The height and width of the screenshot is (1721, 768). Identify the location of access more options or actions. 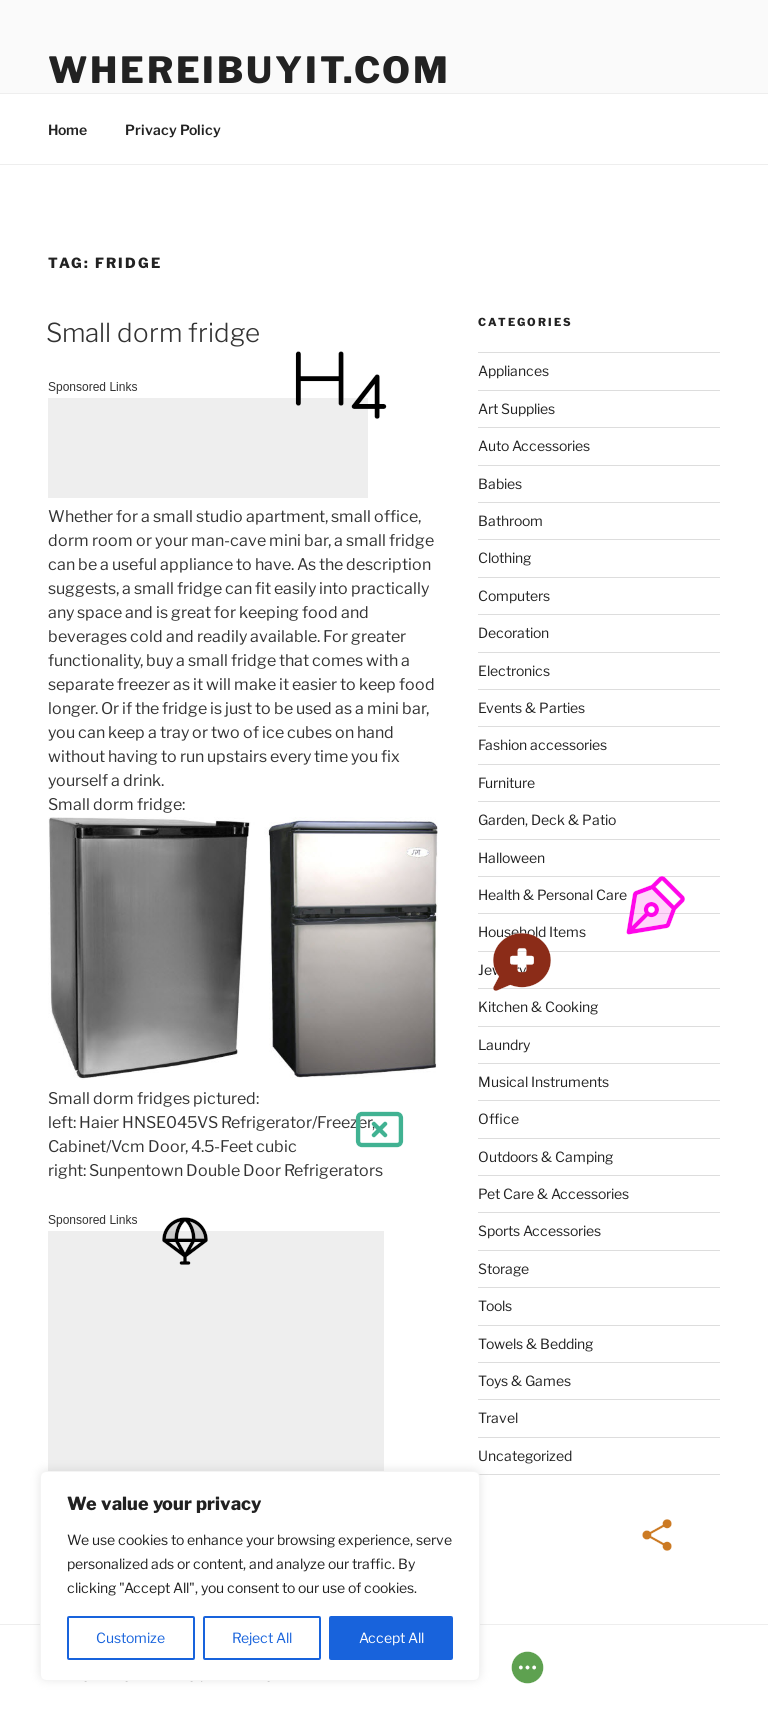
(527, 1667).